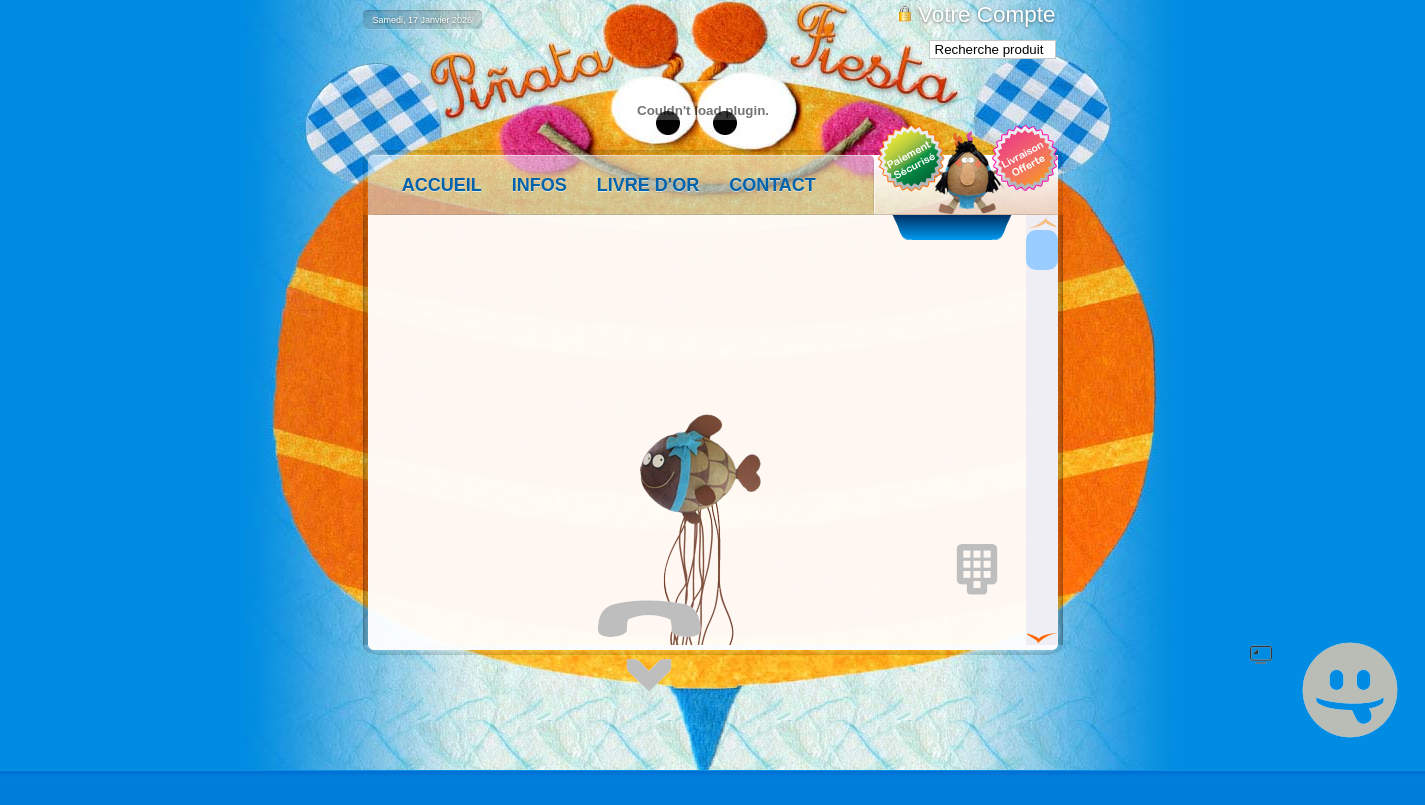 The width and height of the screenshot is (1425, 805). I want to click on emoji reaction showing playful or teasing mood, so click(1350, 690).